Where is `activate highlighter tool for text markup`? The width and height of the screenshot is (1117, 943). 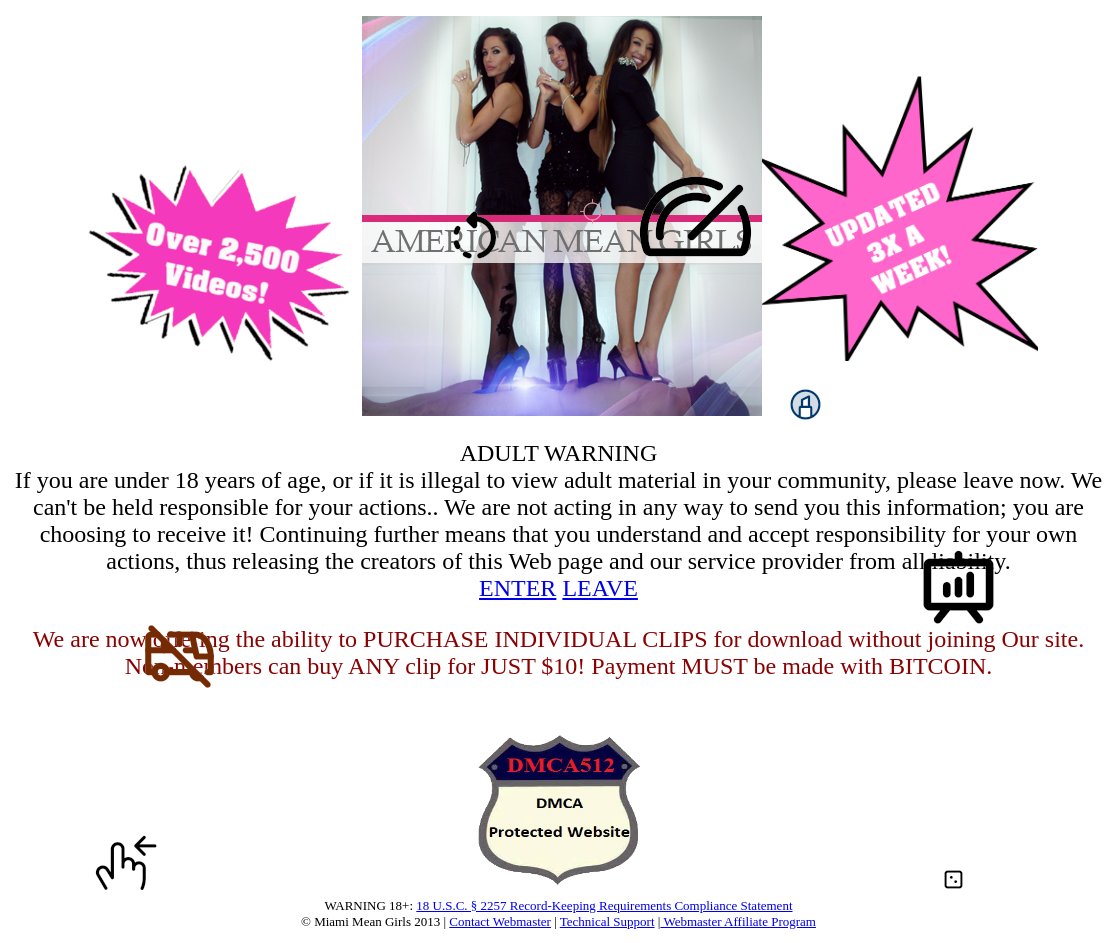 activate highlighter tool for text markup is located at coordinates (805, 404).